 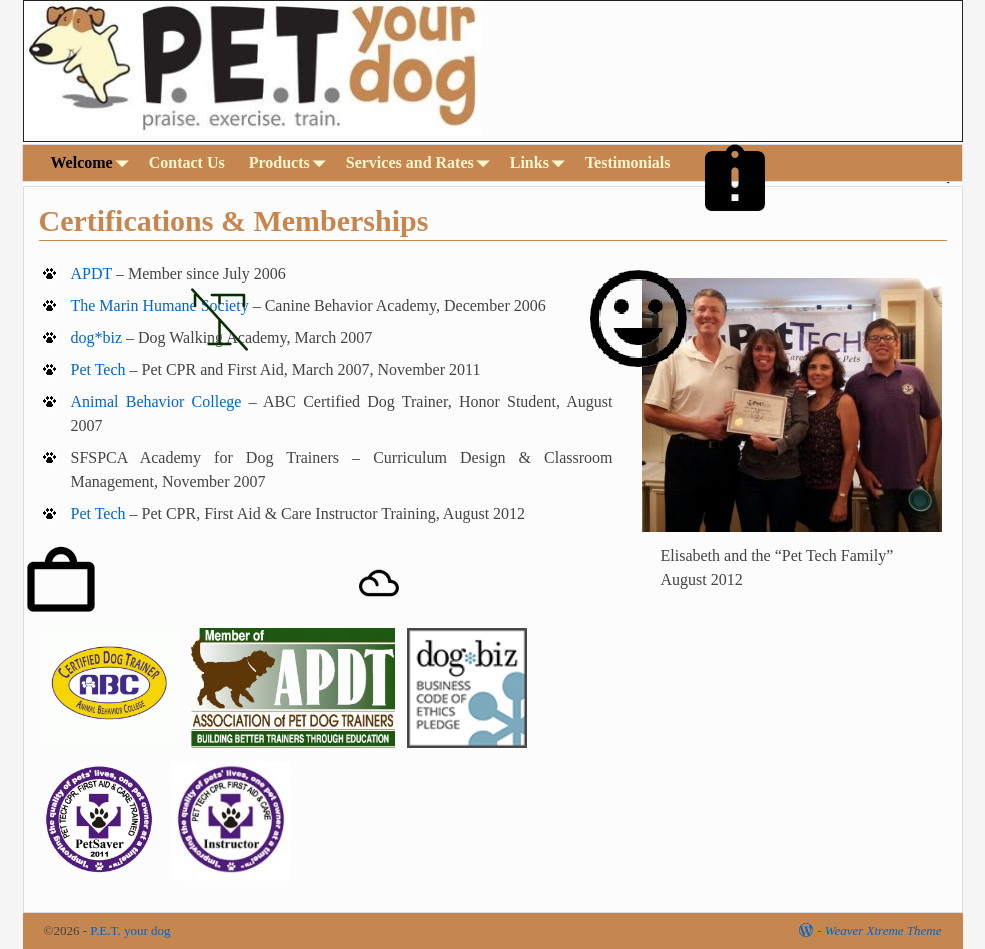 What do you see at coordinates (638, 318) in the screenshot?
I see `insert an emoji or emoticon` at bounding box center [638, 318].